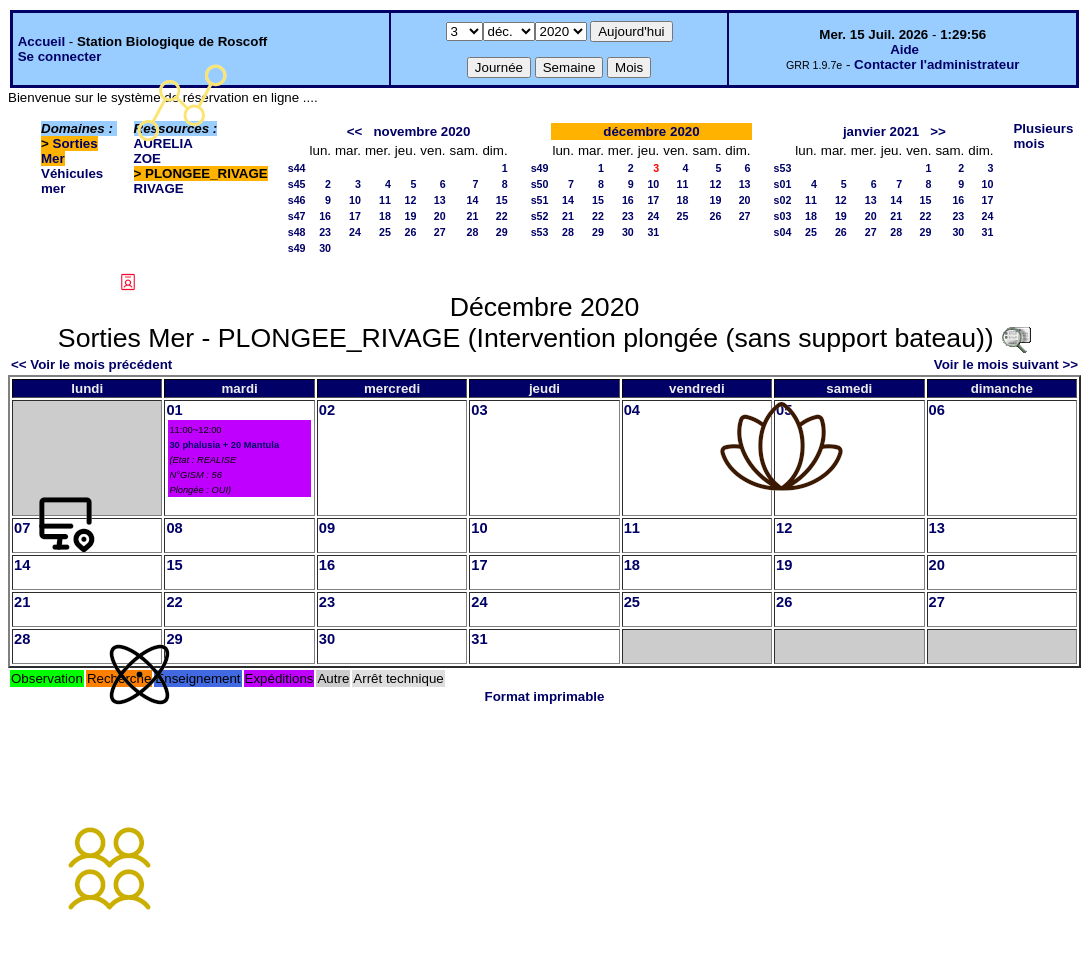  I want to click on access science or chemistry features, so click(139, 674).